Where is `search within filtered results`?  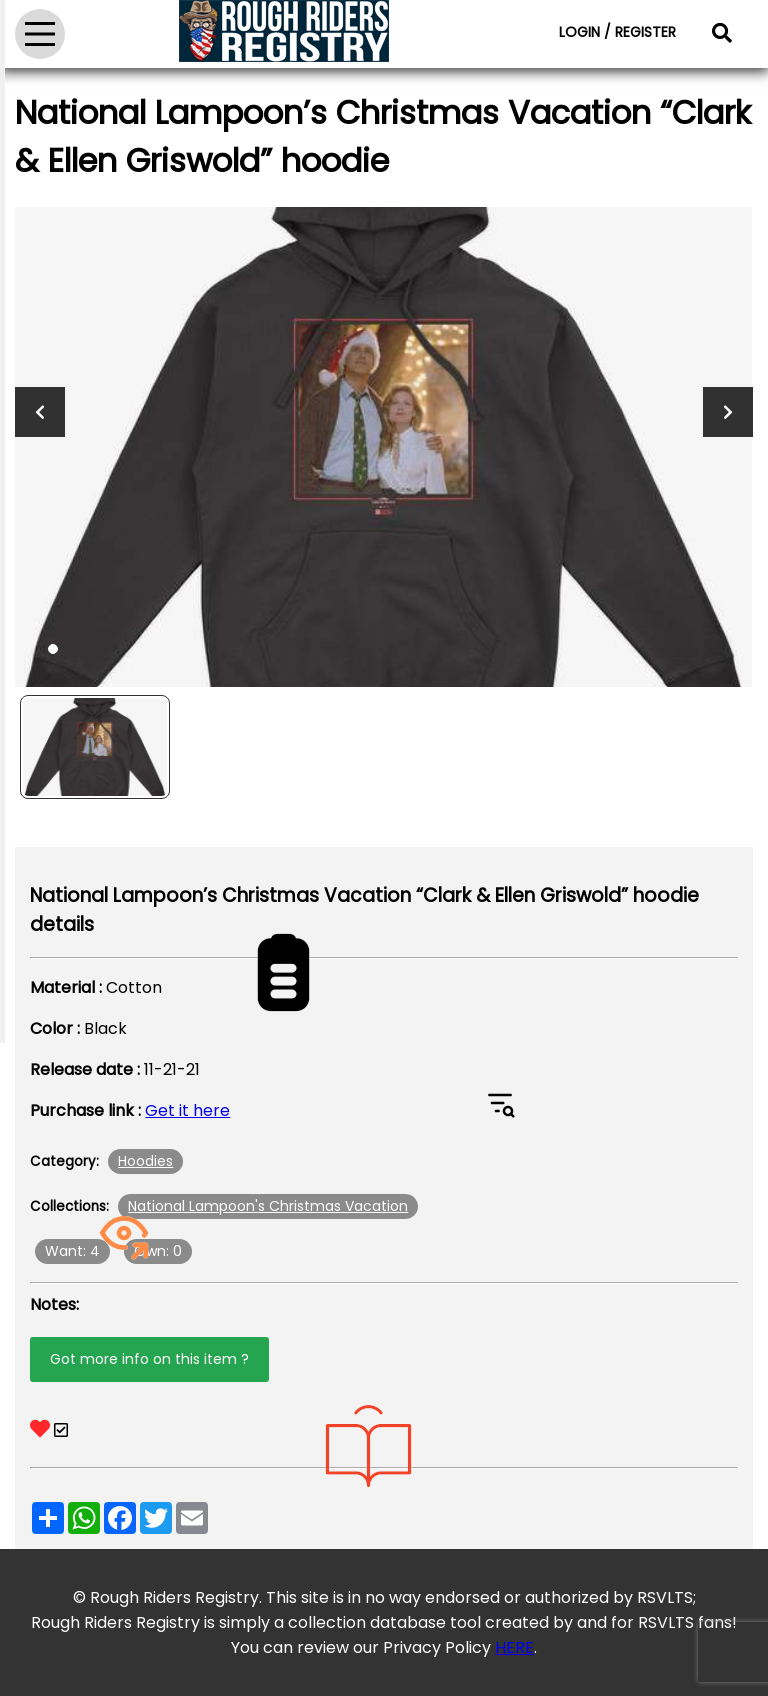
search within filtered results is located at coordinates (500, 1103).